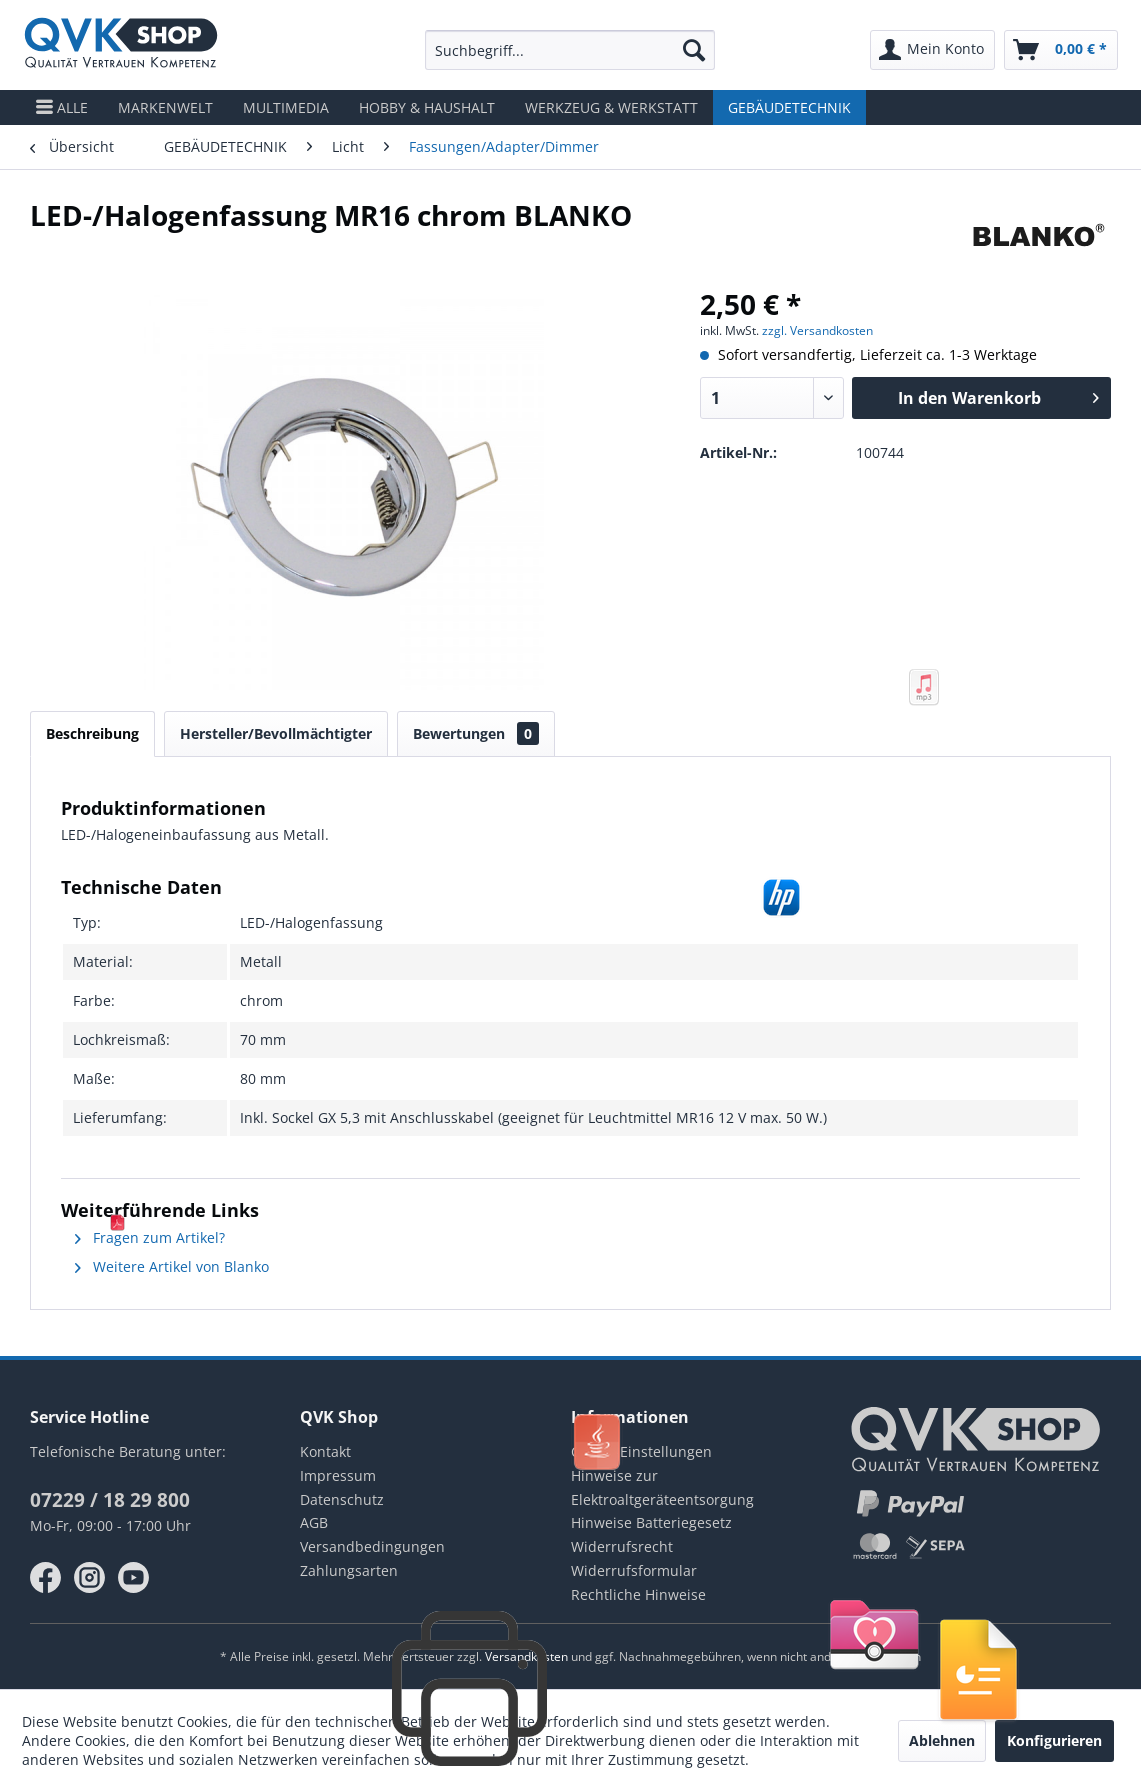 The image size is (1141, 1791). What do you see at coordinates (469, 1688) in the screenshot?
I see `access printer settings` at bounding box center [469, 1688].